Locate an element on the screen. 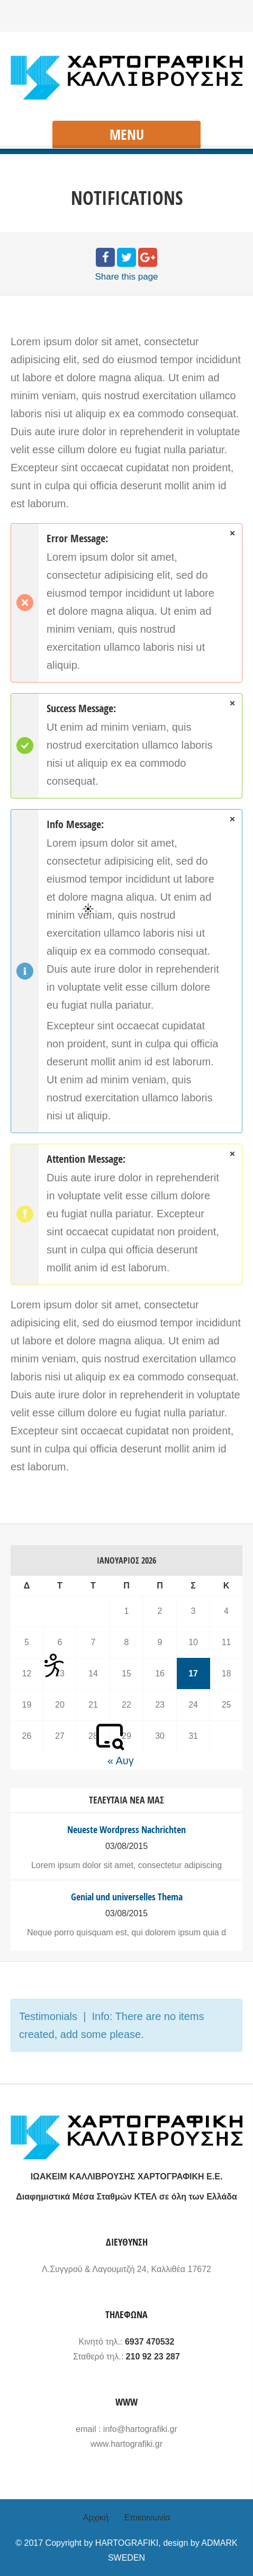 The height and width of the screenshot is (2576, 253). access throwing or toss-related activity is located at coordinates (53, 1665).